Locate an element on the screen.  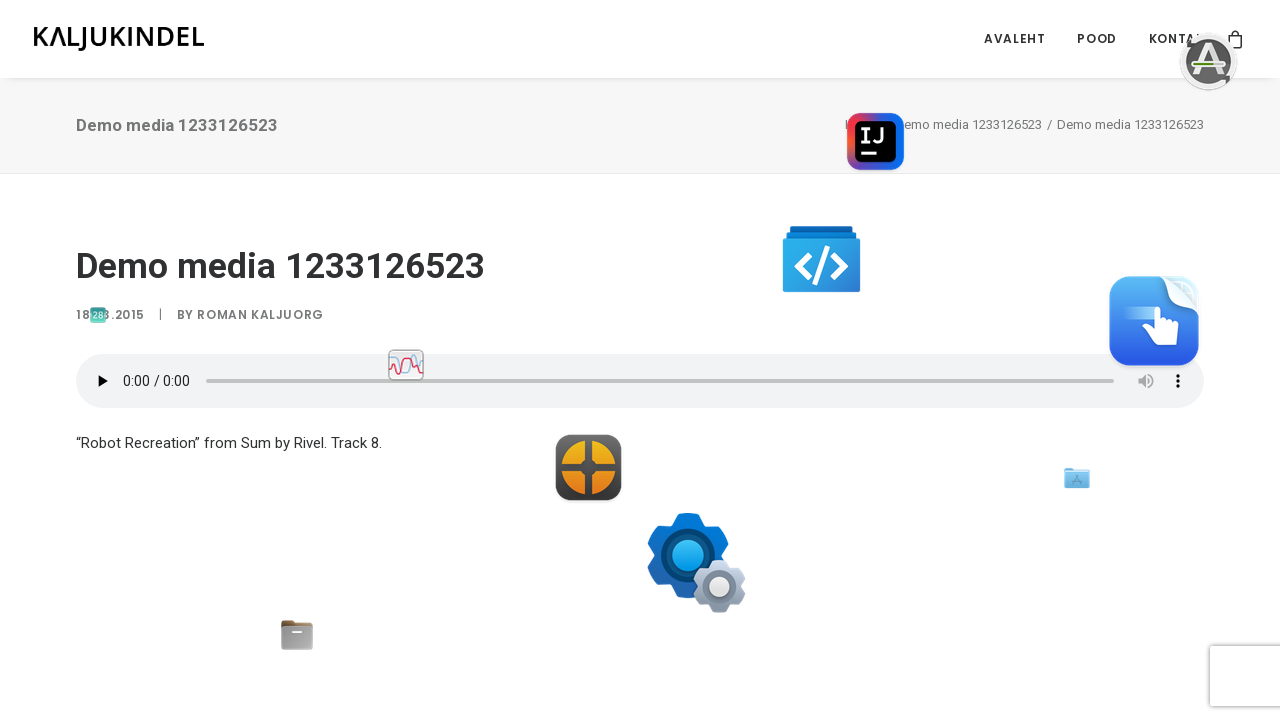
open the calendar app is located at coordinates (98, 315).